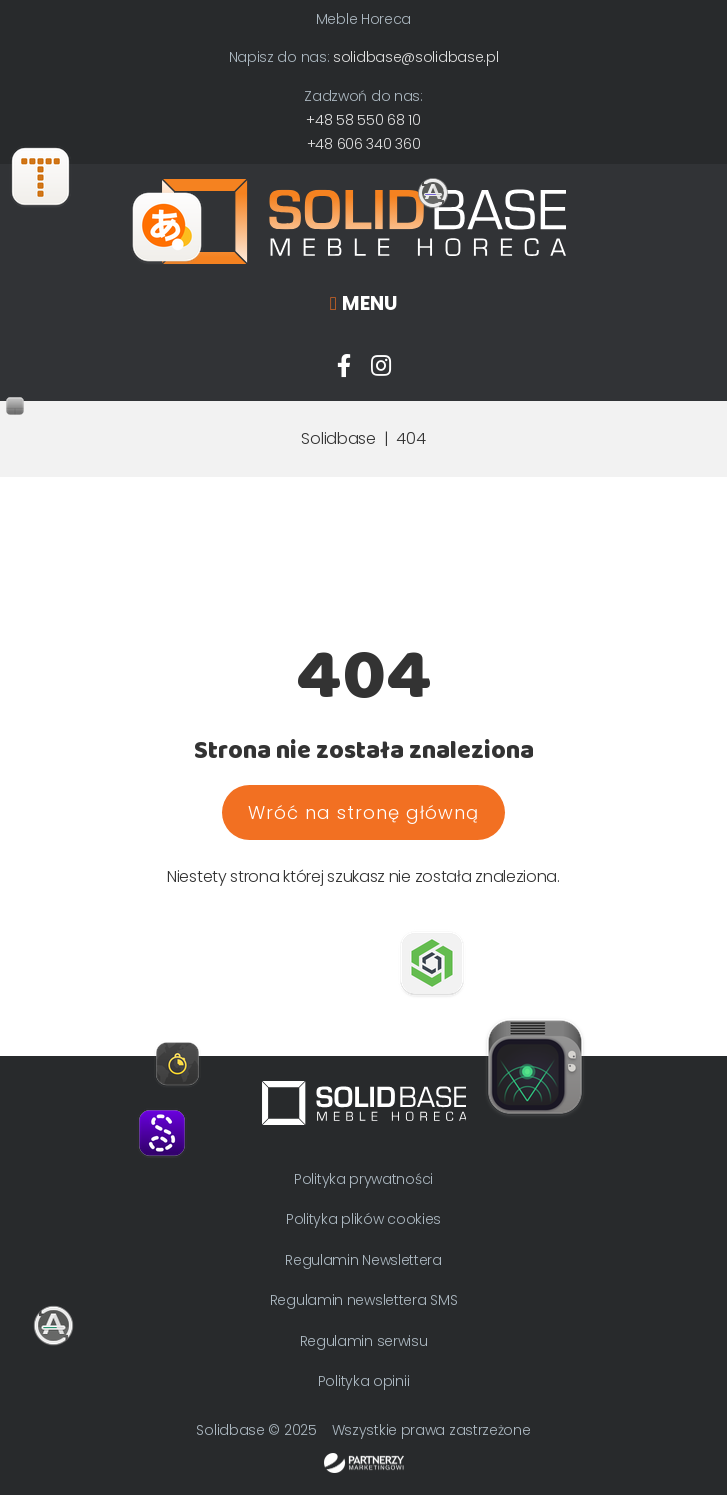  Describe the element at coordinates (177, 1064) in the screenshot. I see `manage cookie preferences in your browser` at that location.